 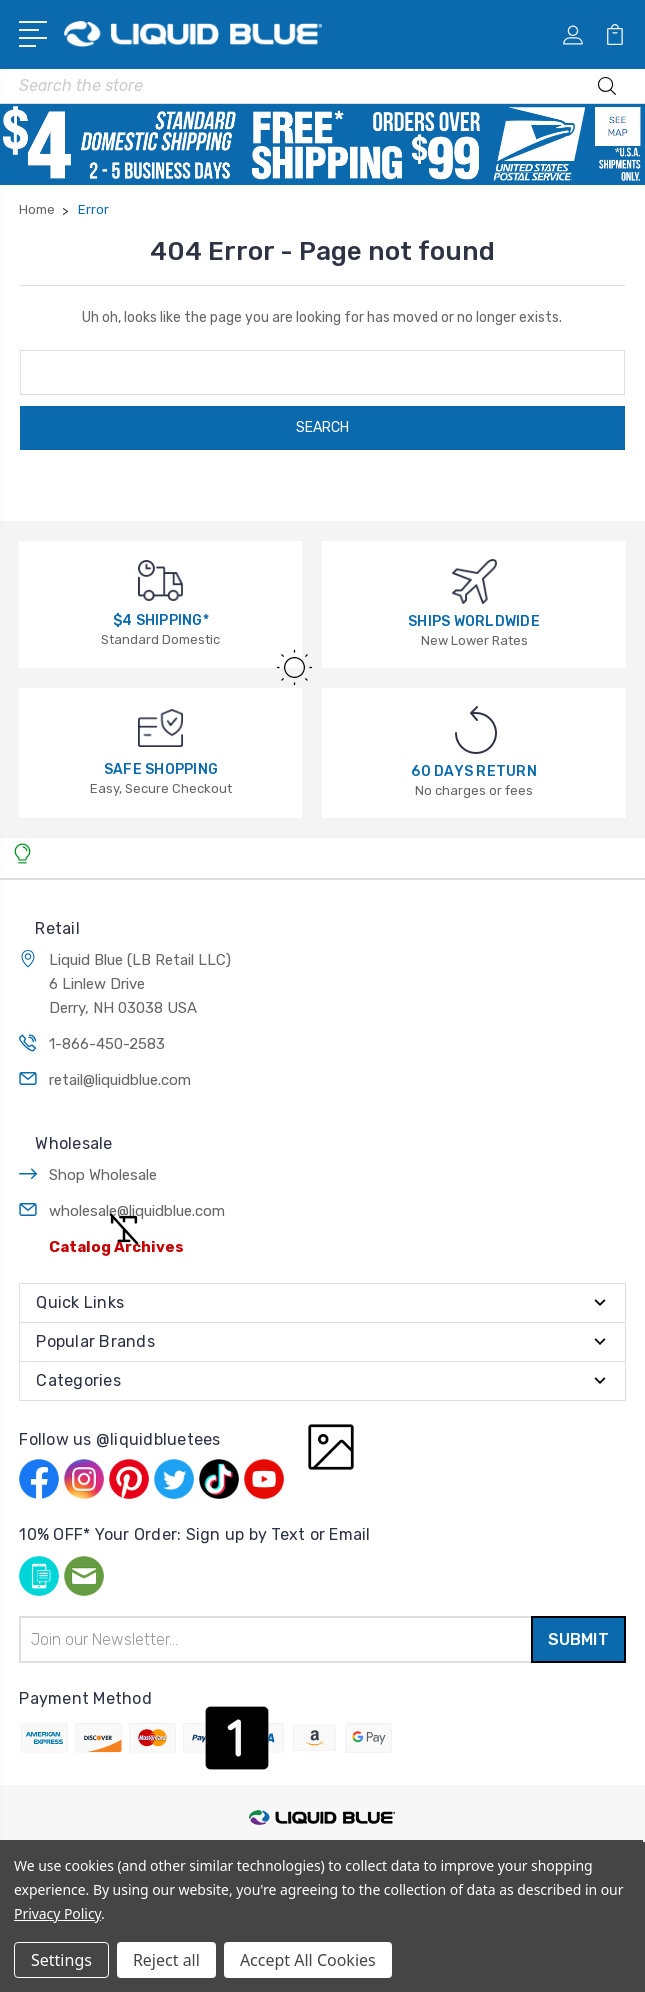 I want to click on disable text formatting, so click(x=124, y=1229).